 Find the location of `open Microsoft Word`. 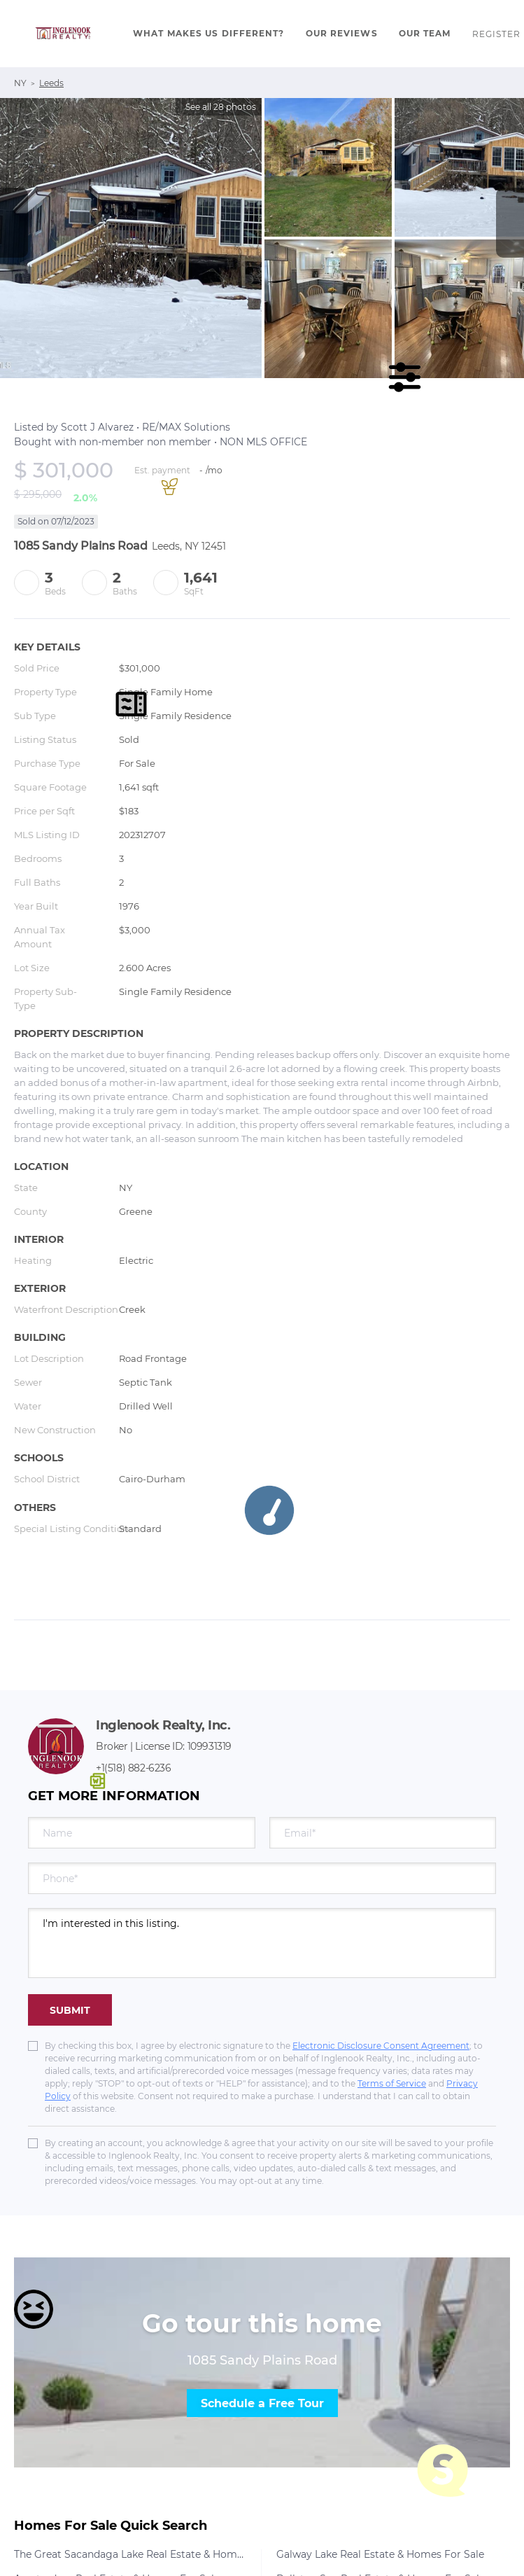

open Microsoft Word is located at coordinates (98, 1781).